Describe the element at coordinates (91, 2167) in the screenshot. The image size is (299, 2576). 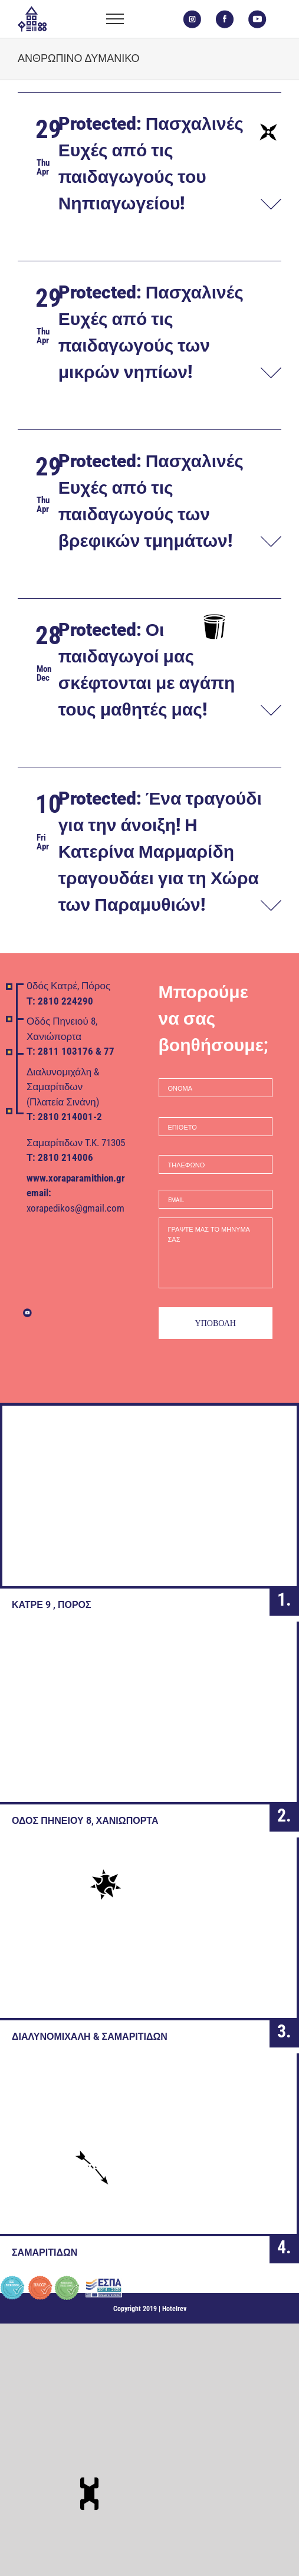
I see `indicates a broken or failed connection` at that location.